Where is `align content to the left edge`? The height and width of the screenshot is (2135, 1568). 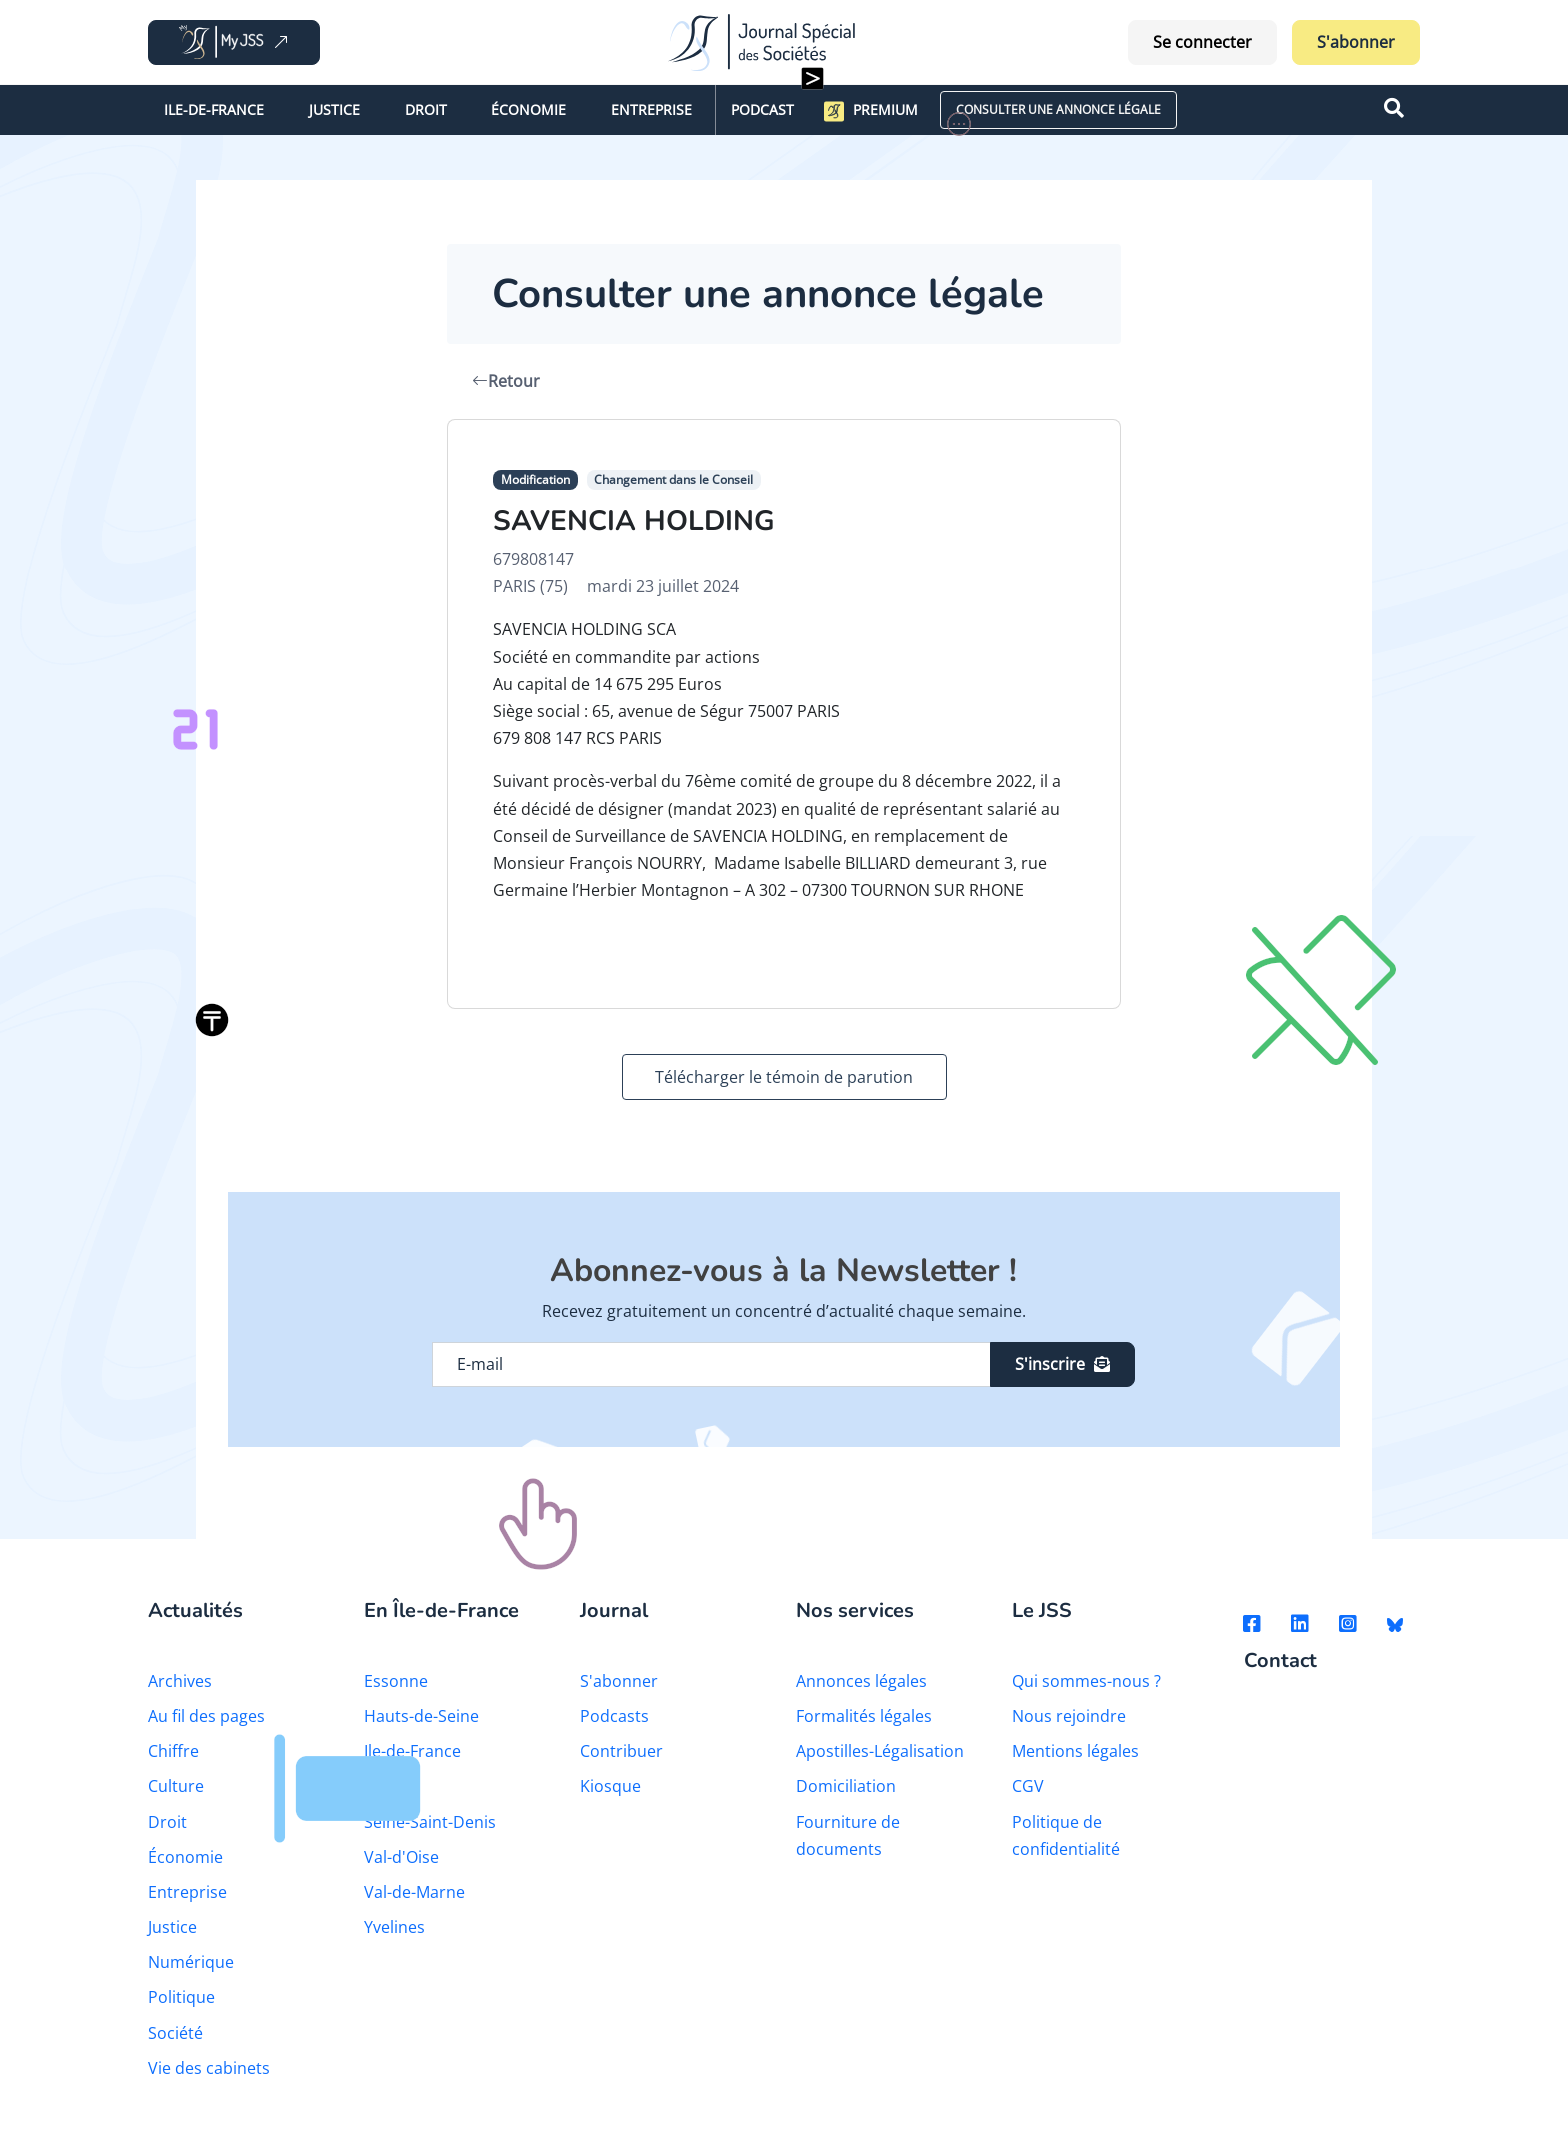 align content to the left edge is located at coordinates (344, 1788).